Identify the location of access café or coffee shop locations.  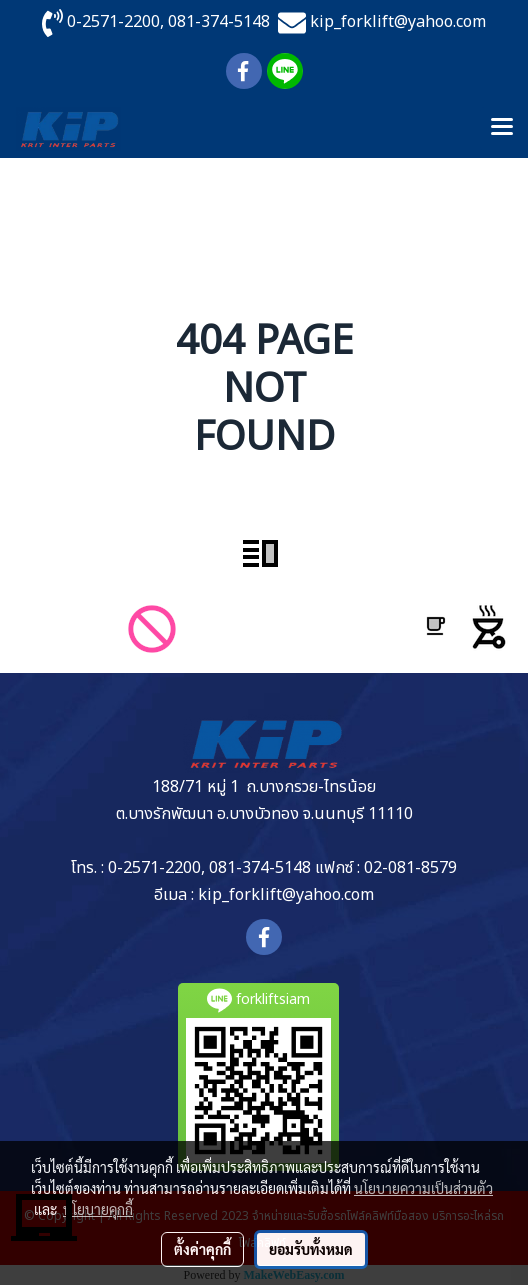
(435, 626).